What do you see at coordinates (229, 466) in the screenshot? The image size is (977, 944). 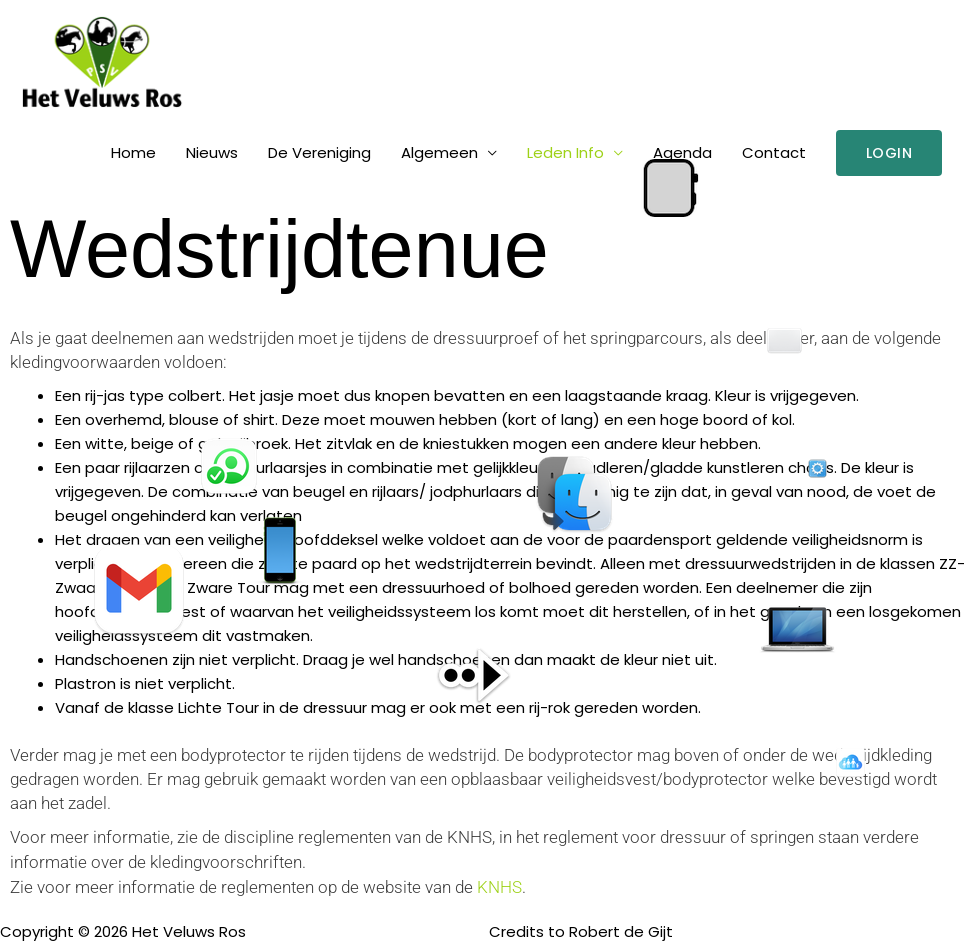 I see `collaboration or screen sharing request approved` at bounding box center [229, 466].